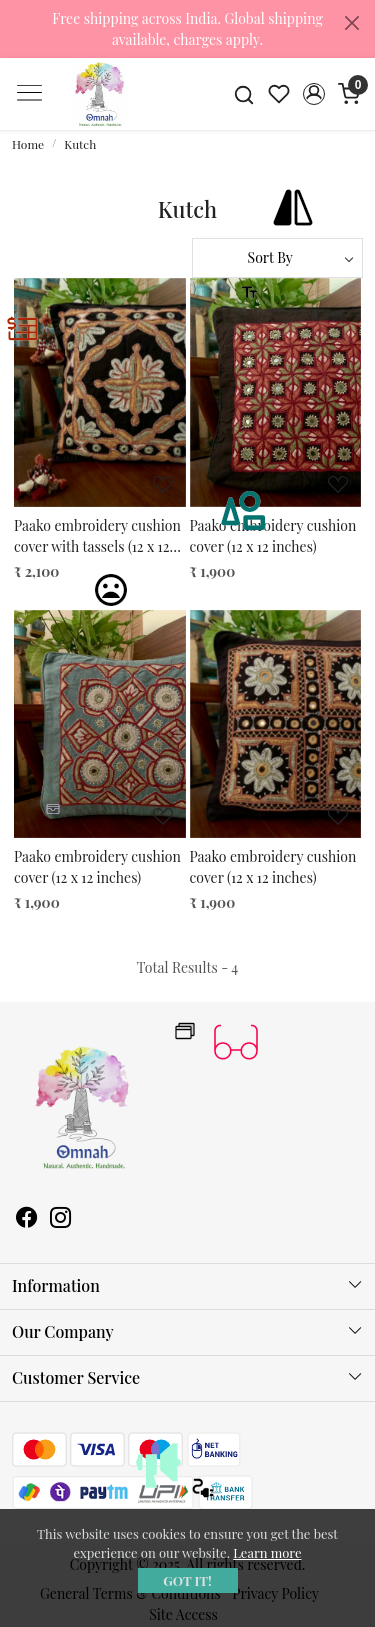 This screenshot has height=1627, width=375. Describe the element at coordinates (236, 1043) in the screenshot. I see `access reading mode or reader view` at that location.